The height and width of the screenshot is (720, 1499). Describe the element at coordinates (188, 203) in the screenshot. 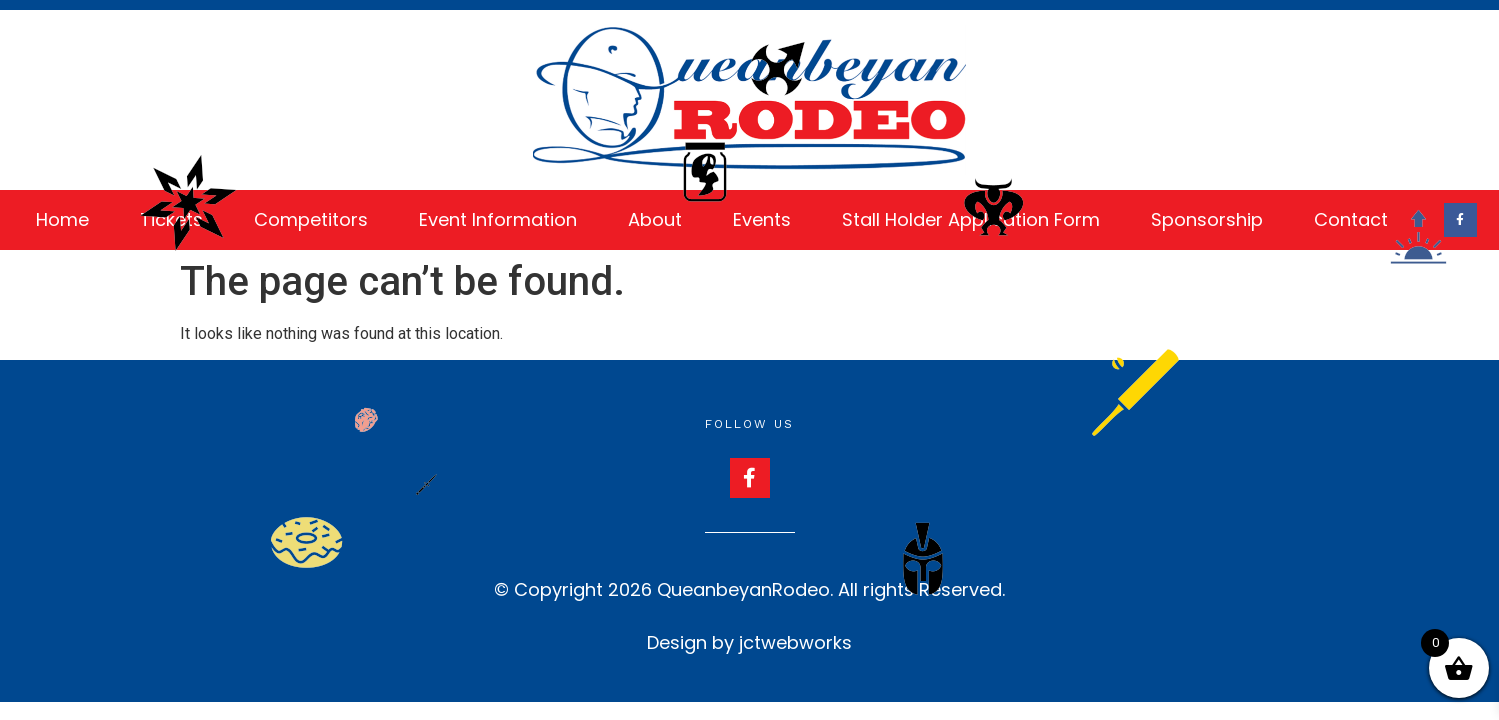

I see `mark item as favorite` at that location.